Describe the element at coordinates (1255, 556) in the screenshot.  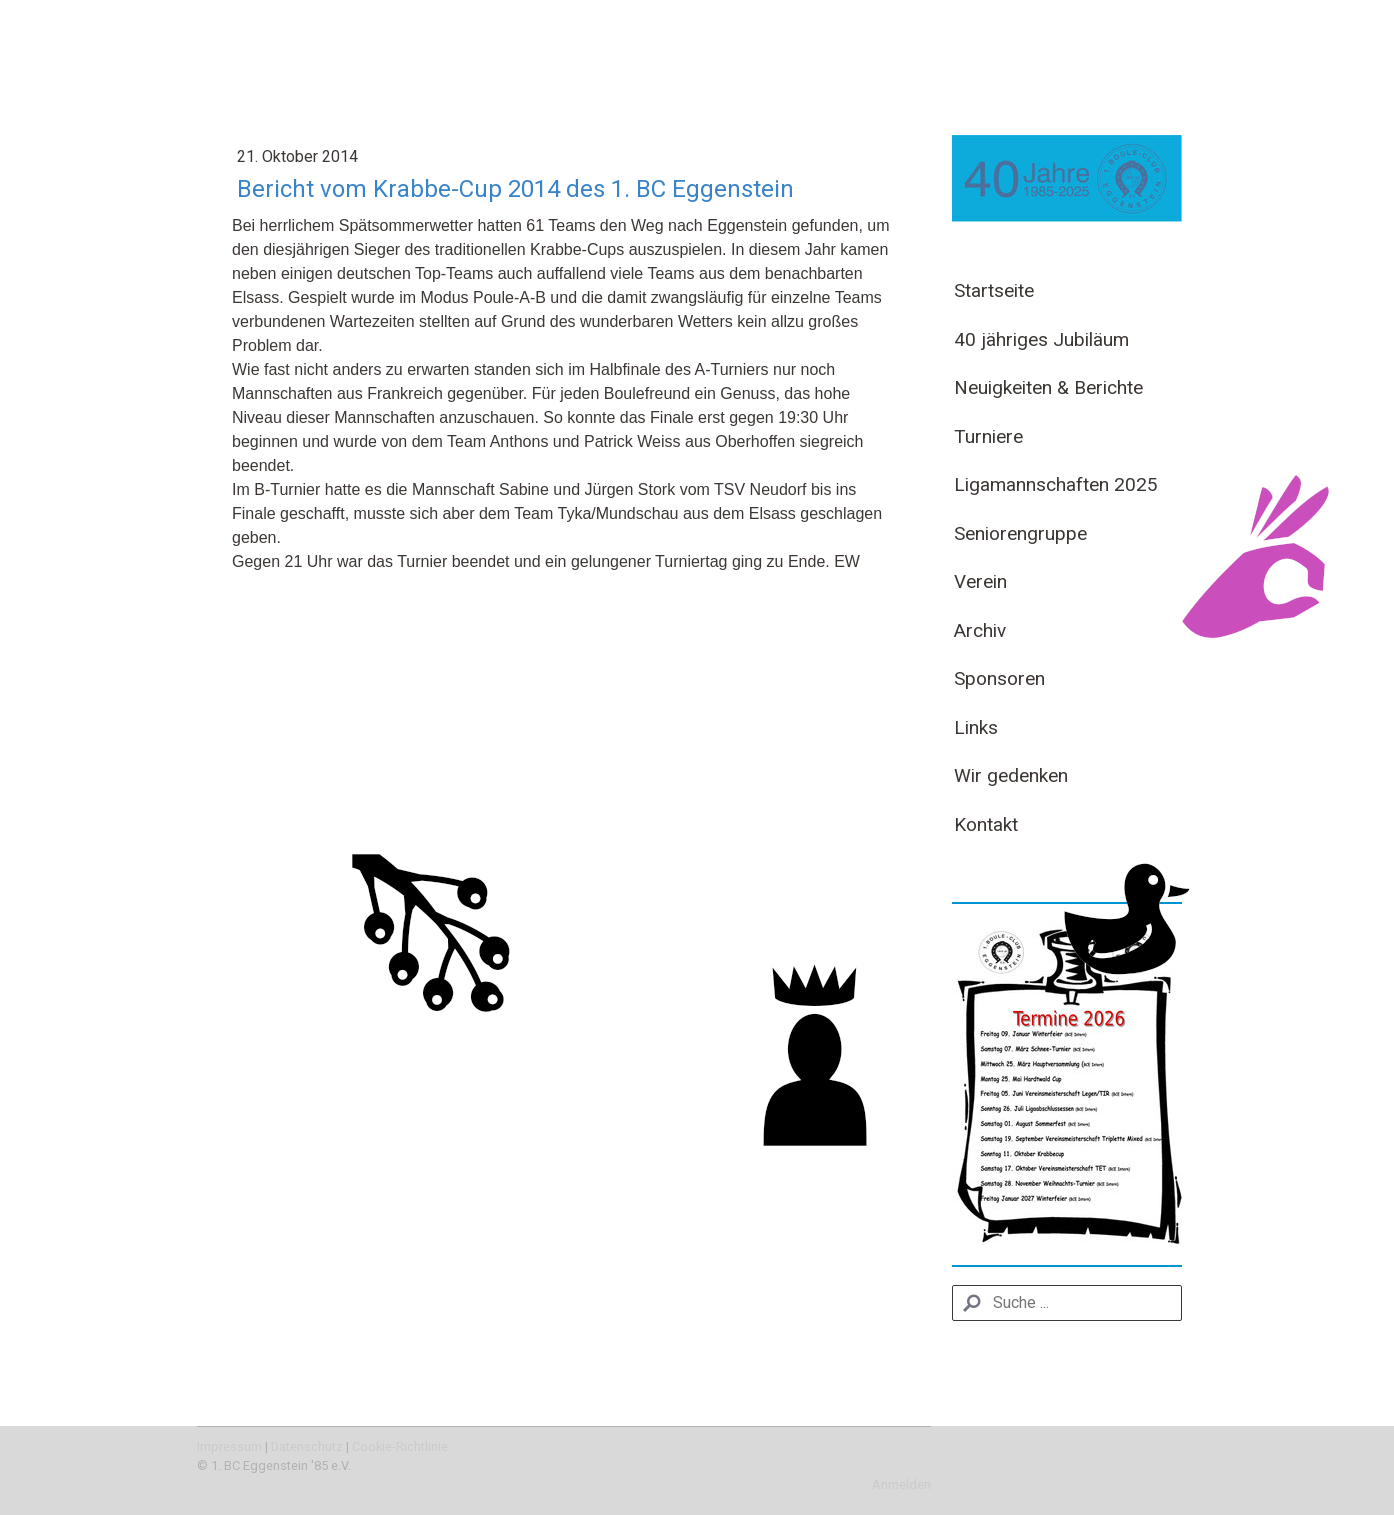
I see `confirm or approve an action` at that location.